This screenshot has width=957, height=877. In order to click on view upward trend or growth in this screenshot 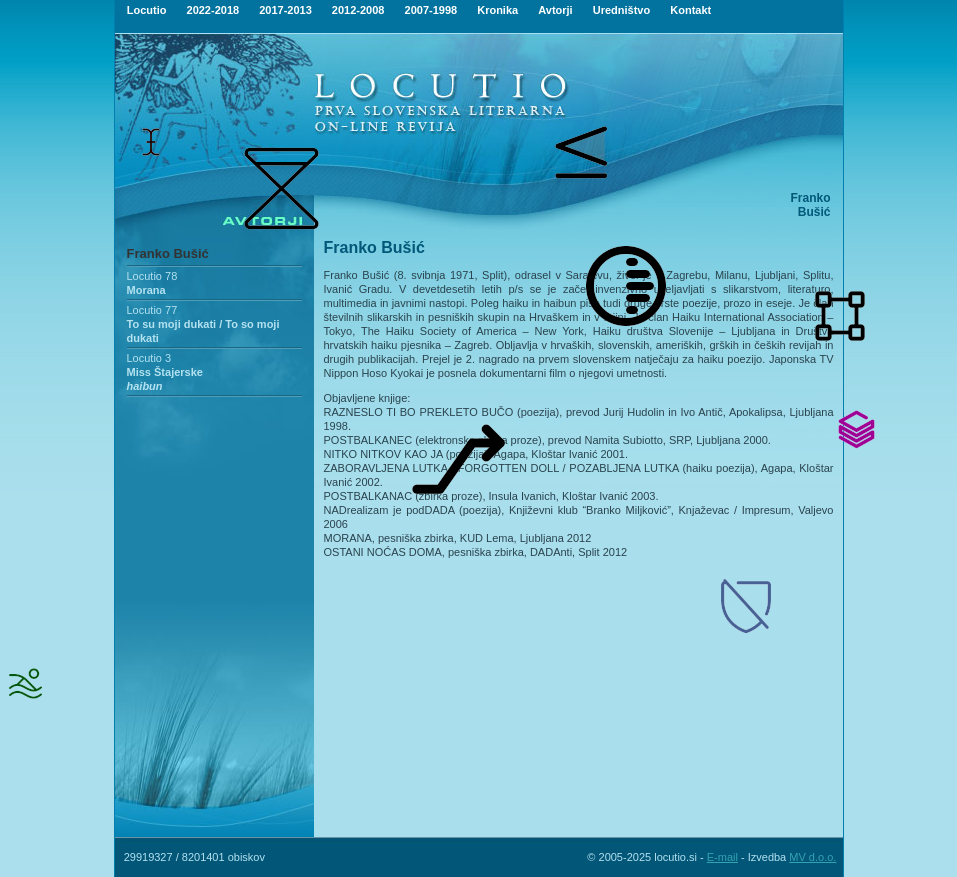, I will do `click(458, 461)`.